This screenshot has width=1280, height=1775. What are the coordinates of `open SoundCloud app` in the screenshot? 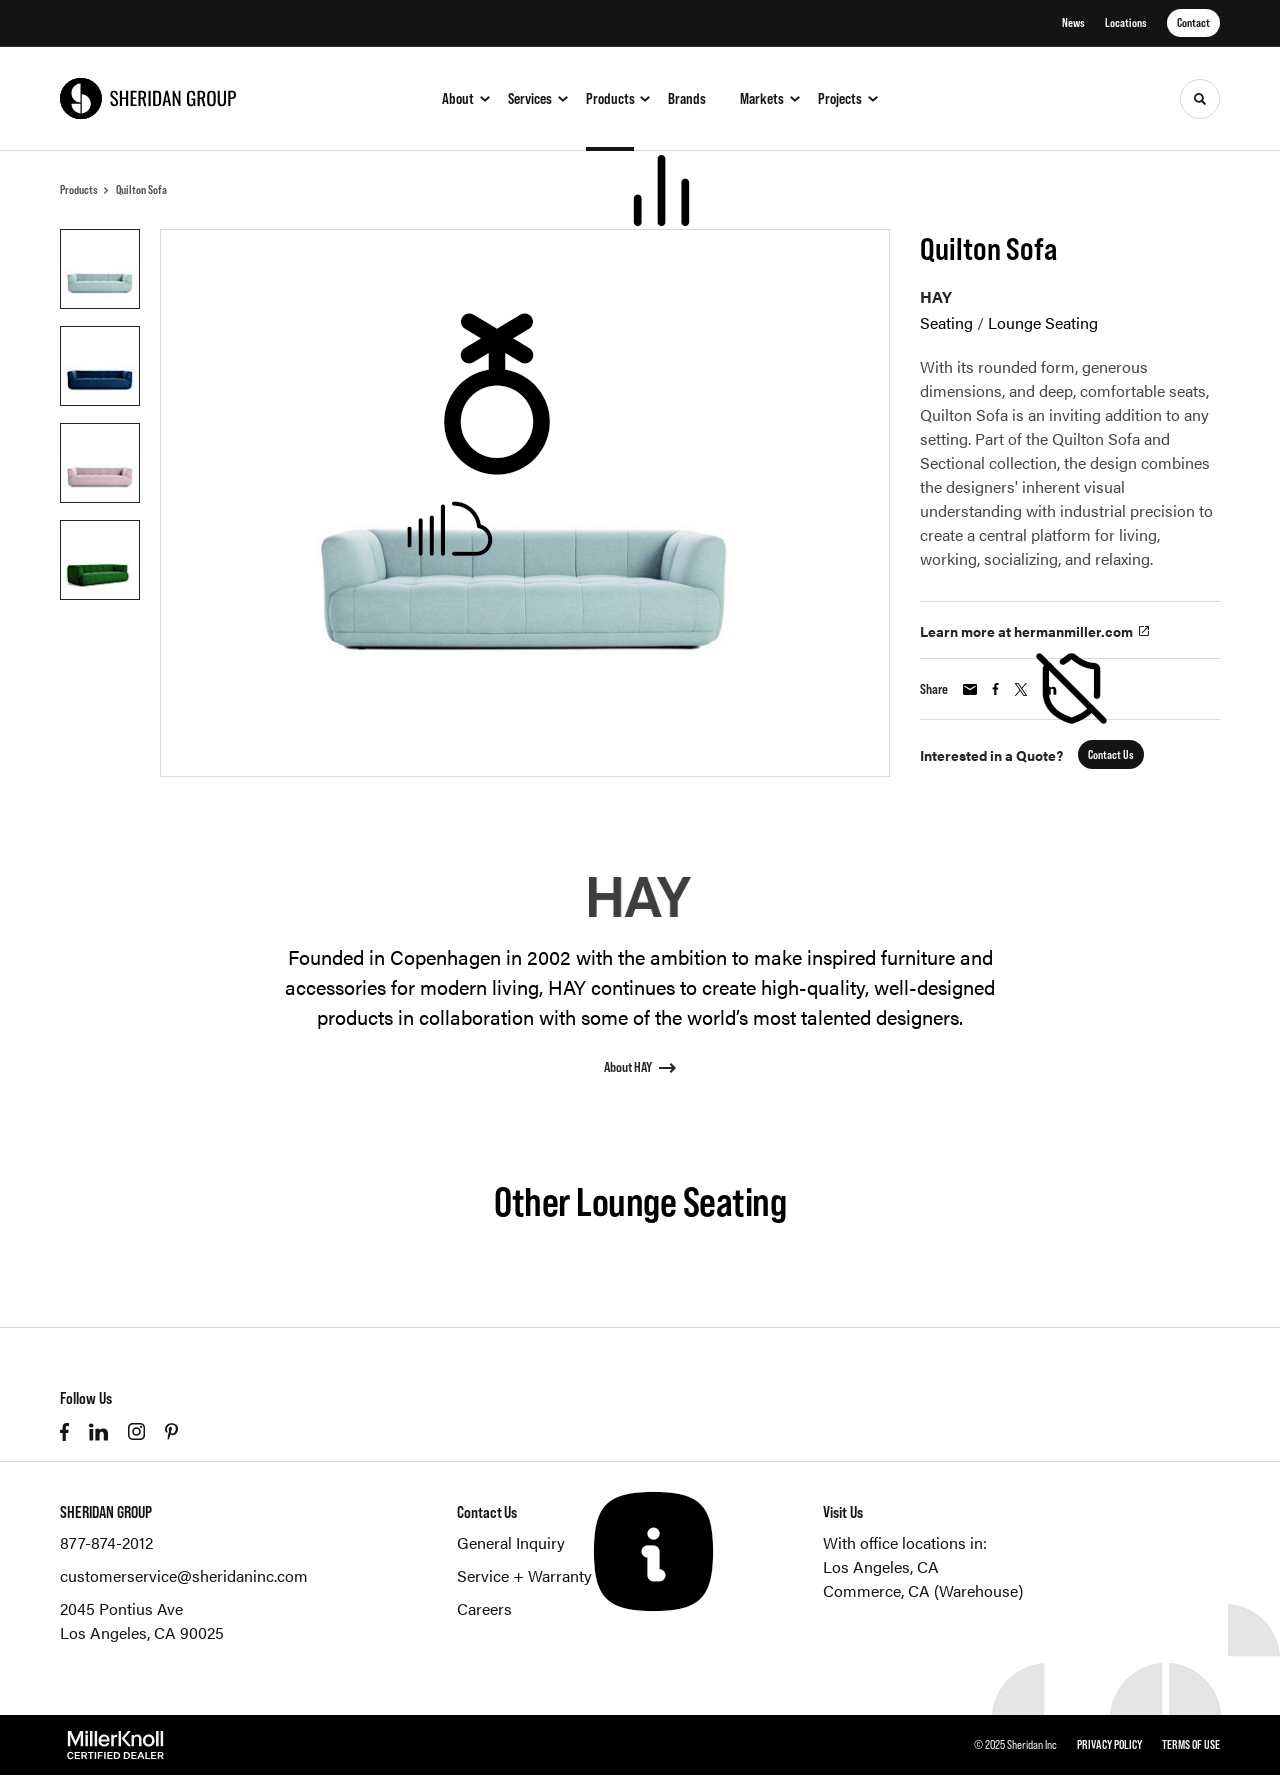 It's located at (448, 531).